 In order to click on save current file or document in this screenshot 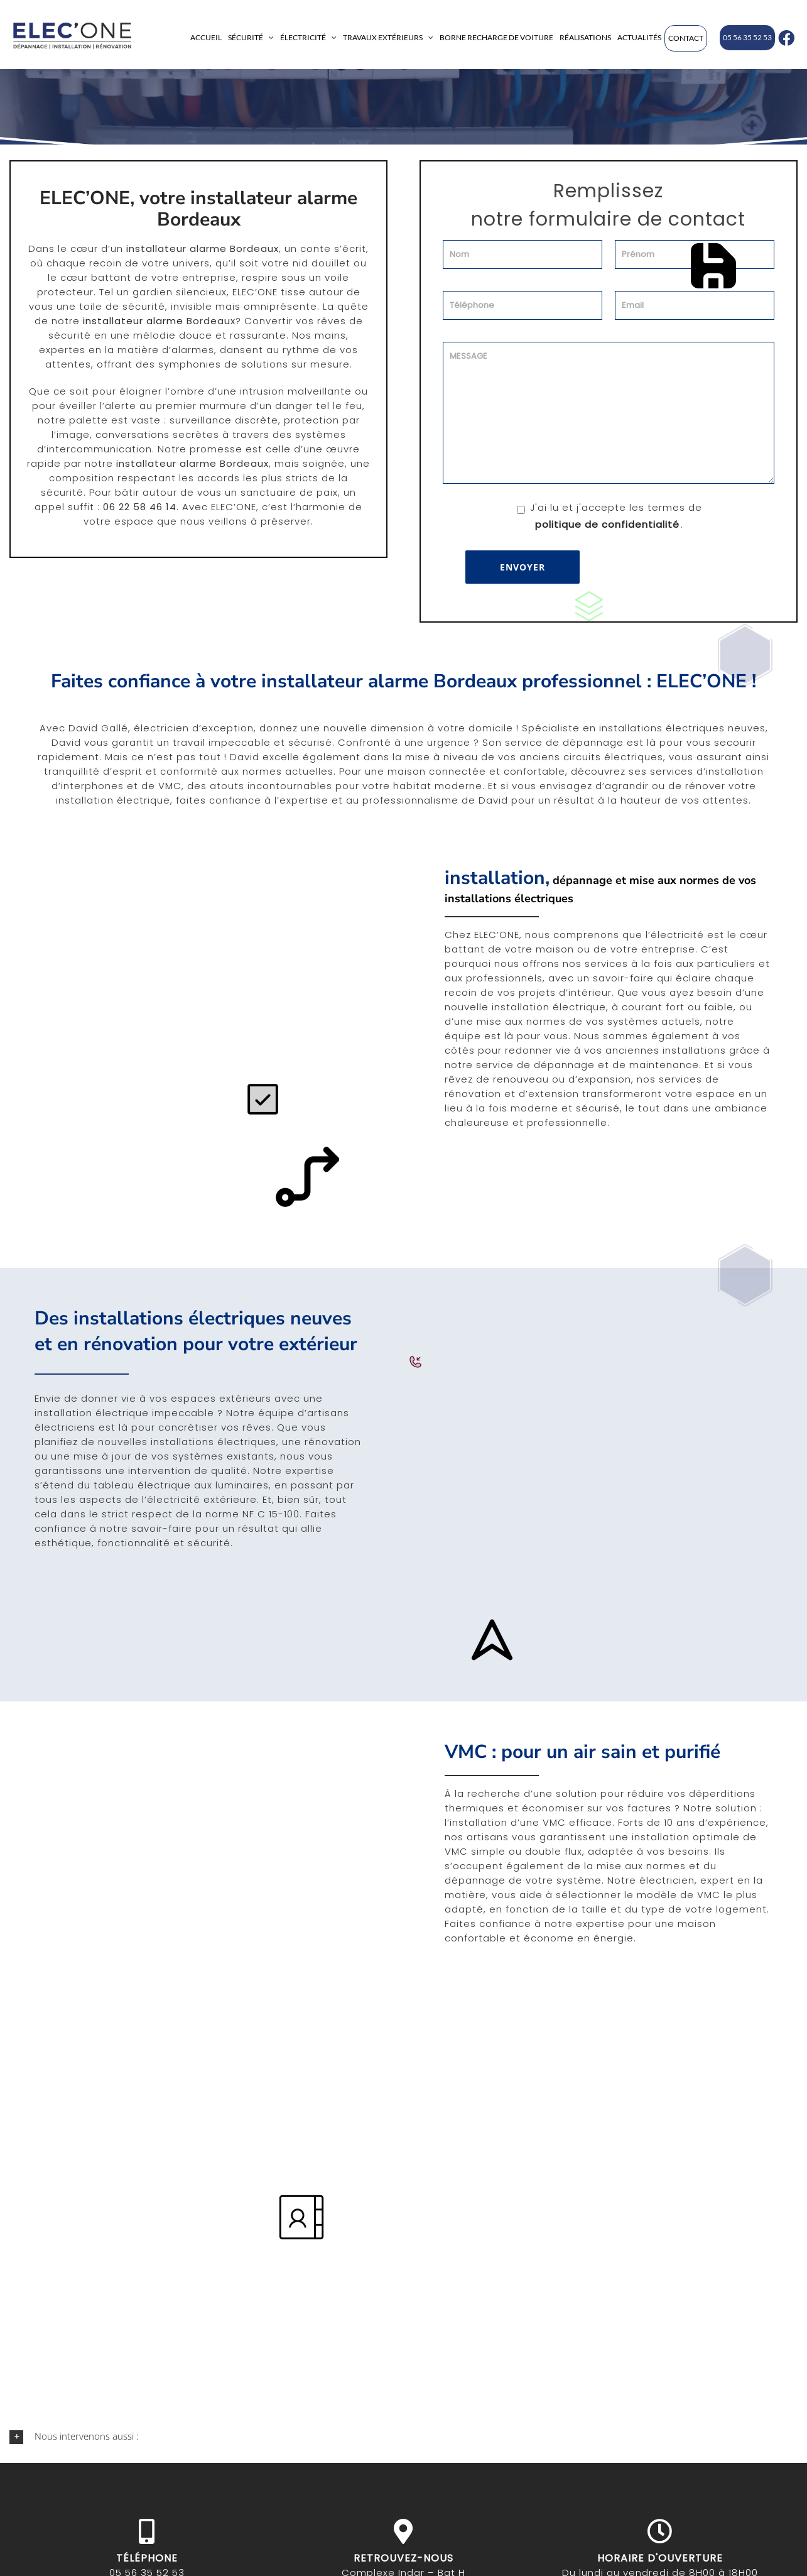, I will do `click(713, 266)`.